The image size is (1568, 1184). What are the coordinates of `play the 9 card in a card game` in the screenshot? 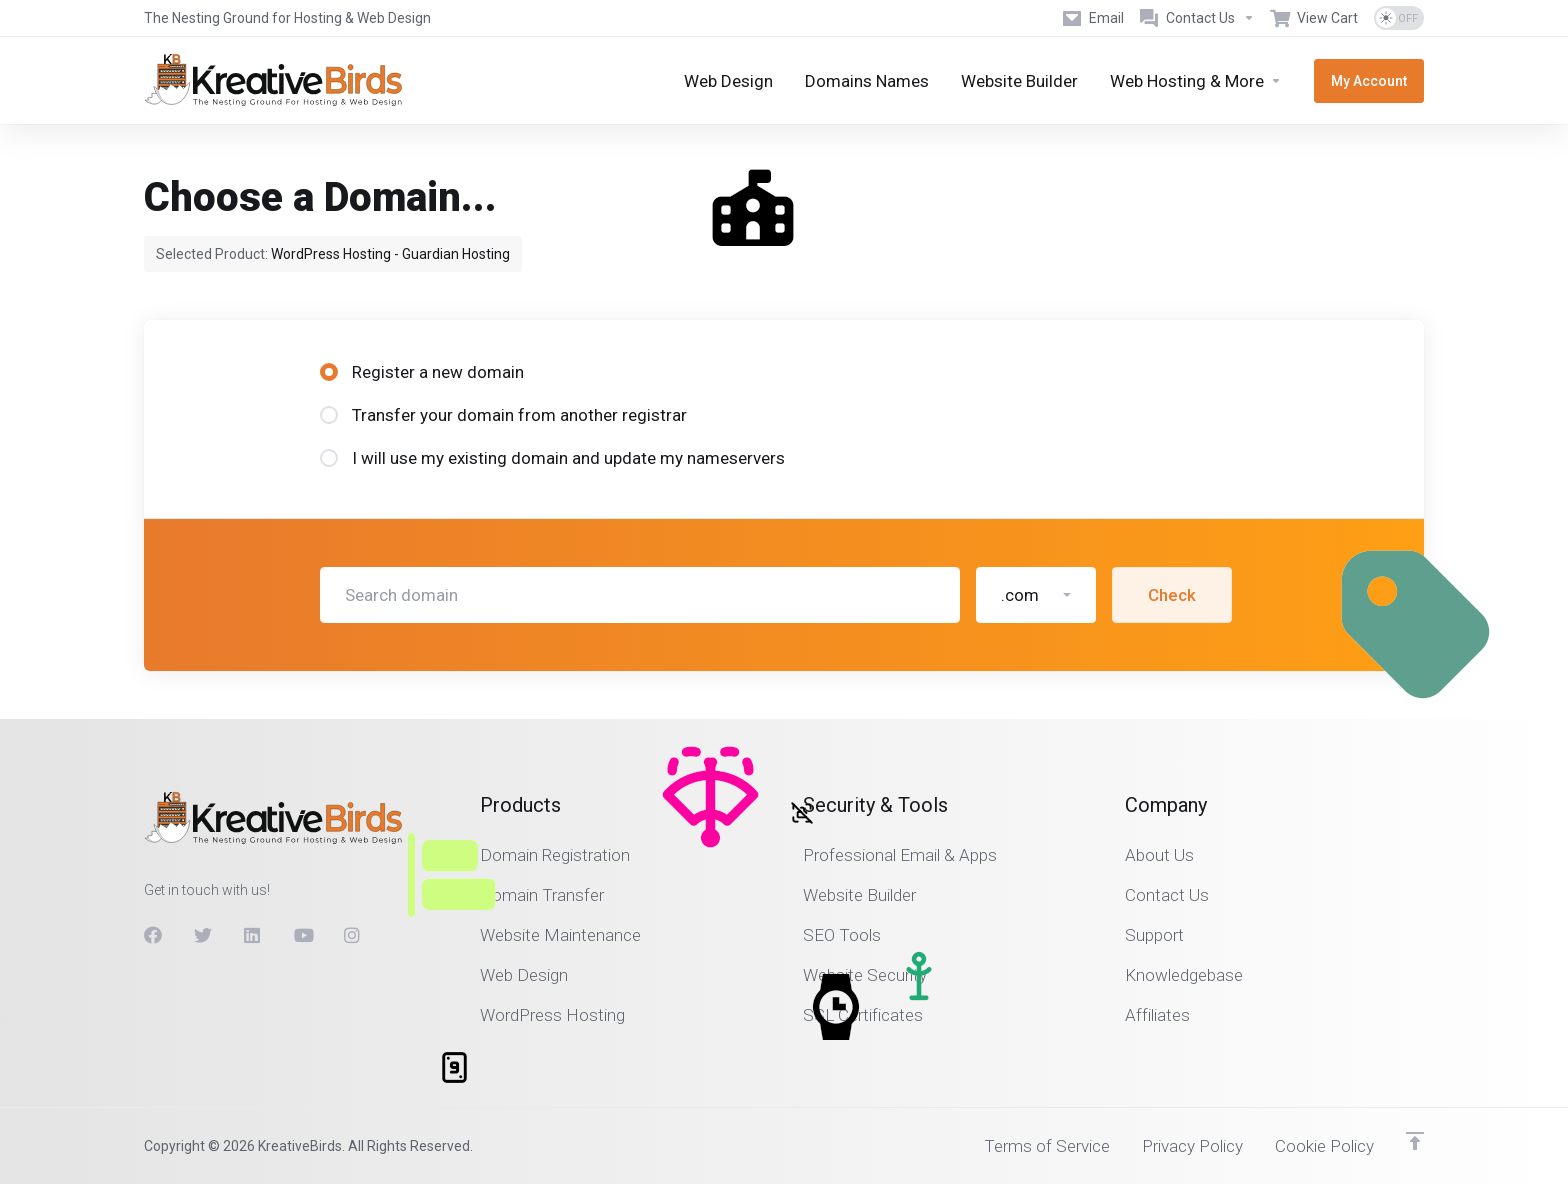 It's located at (454, 1067).